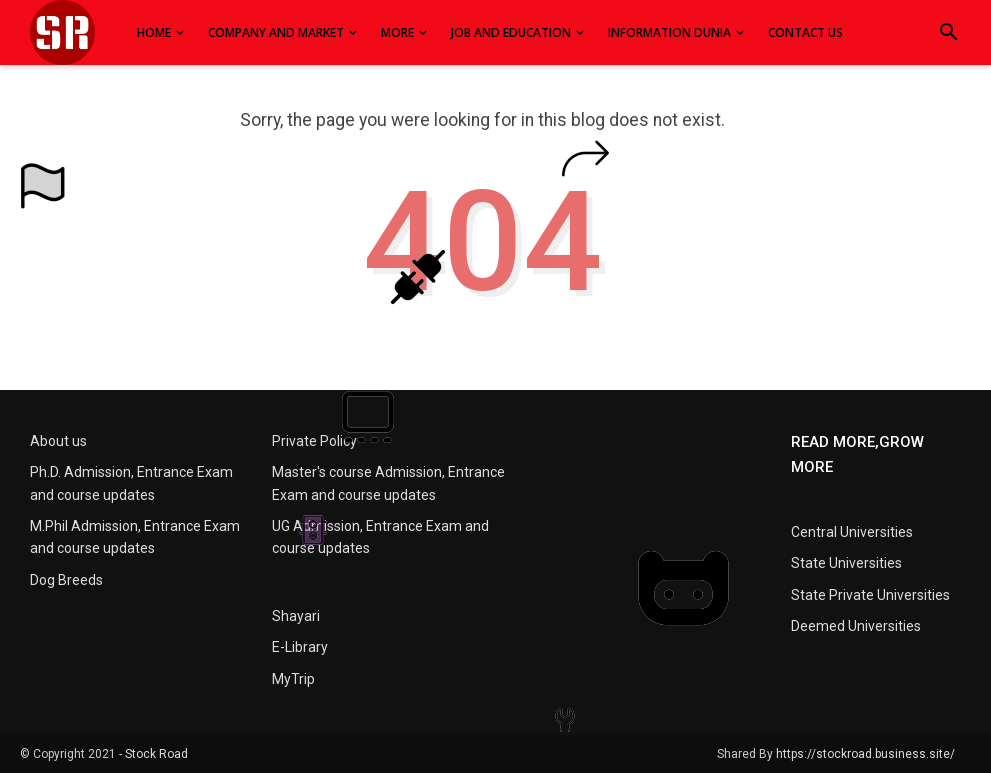 This screenshot has height=773, width=991. Describe the element at coordinates (585, 158) in the screenshot. I see `share or forward content` at that location.